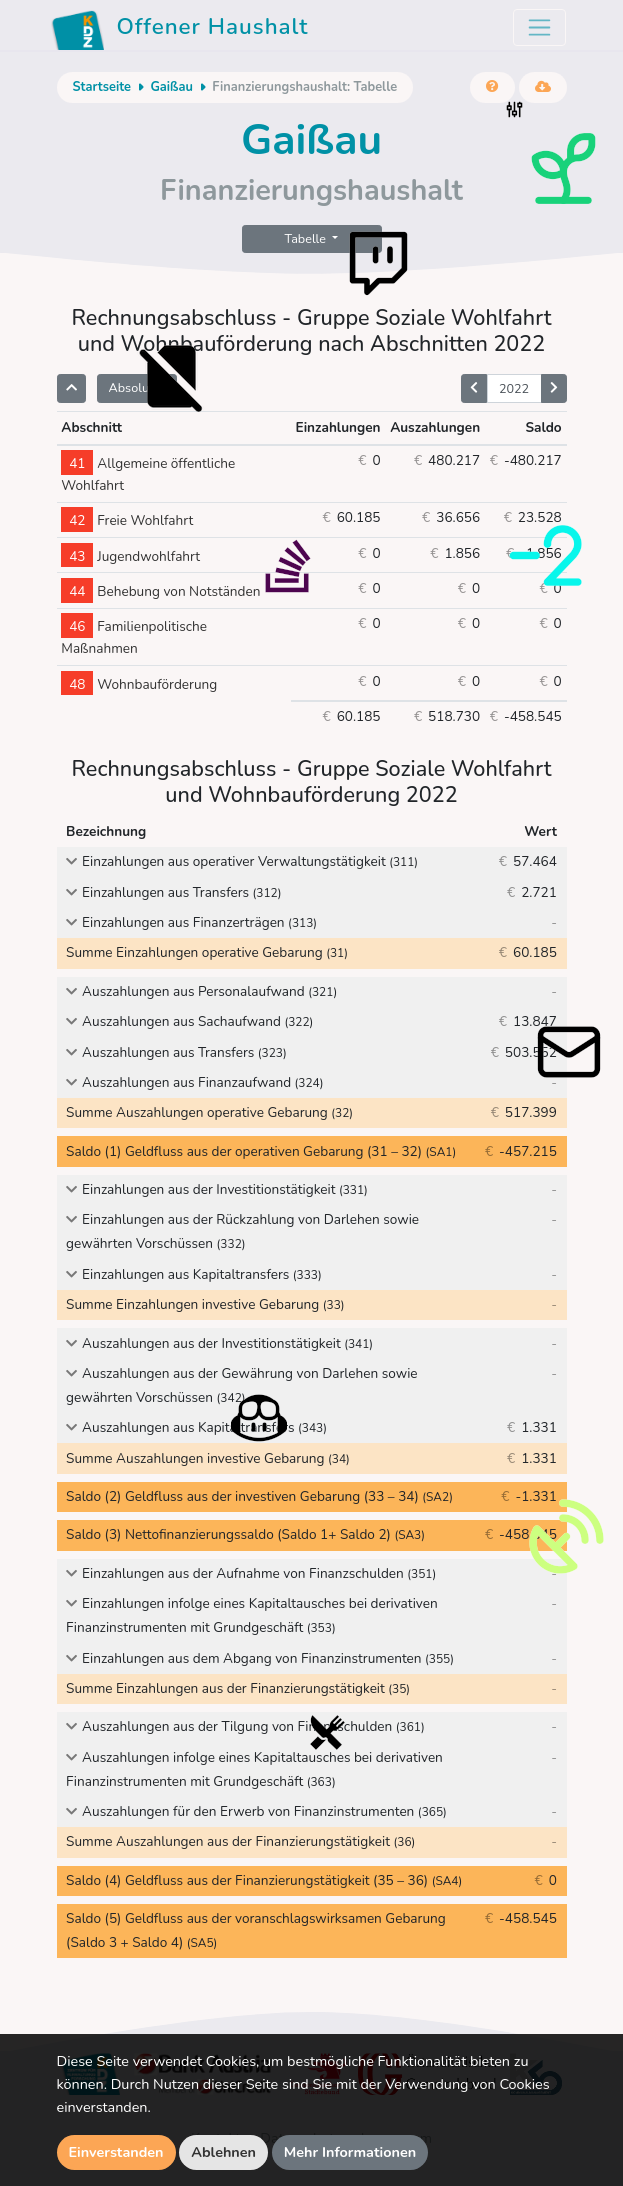 Image resolution: width=623 pixels, height=2186 pixels. Describe the element at coordinates (566, 1536) in the screenshot. I see `access satellite or broadcast settings` at that location.